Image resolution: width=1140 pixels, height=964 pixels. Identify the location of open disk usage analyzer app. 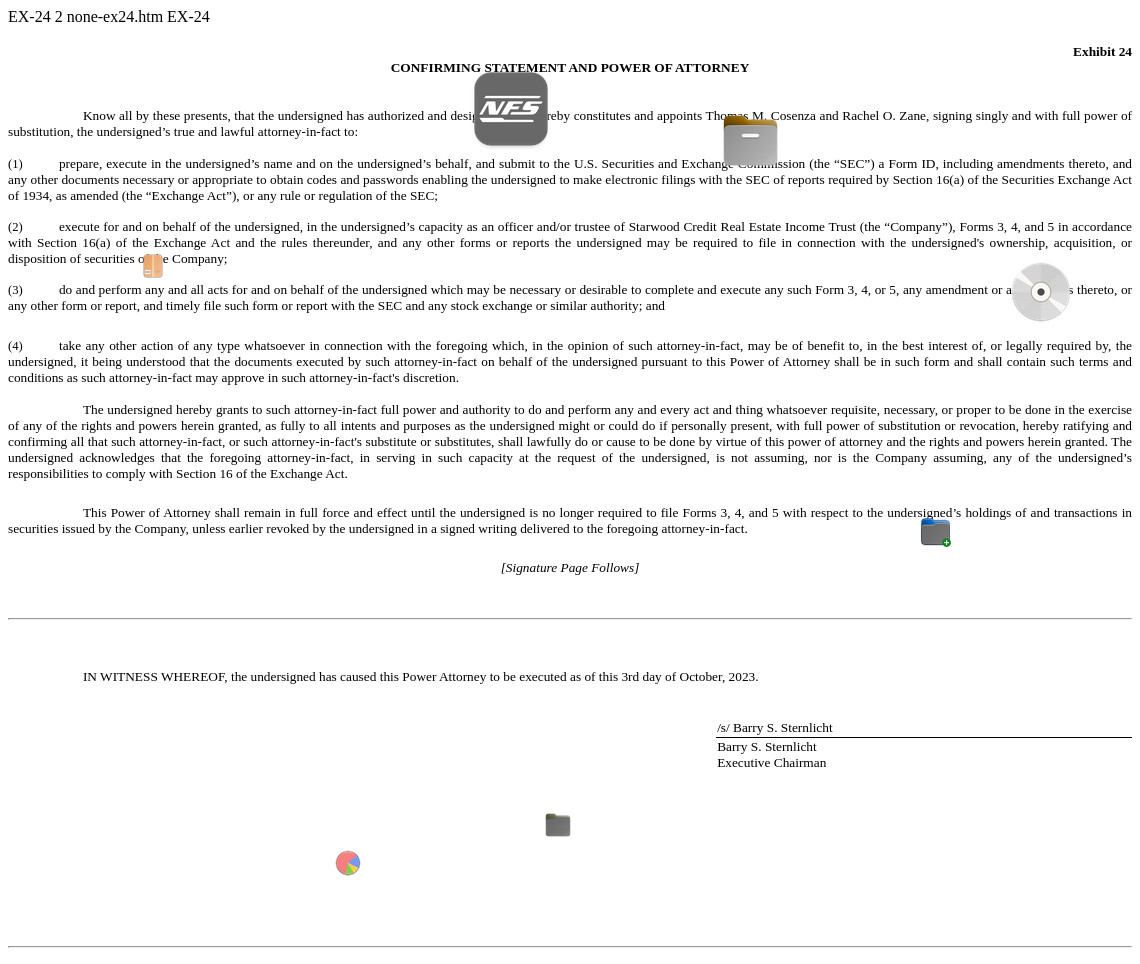
(348, 863).